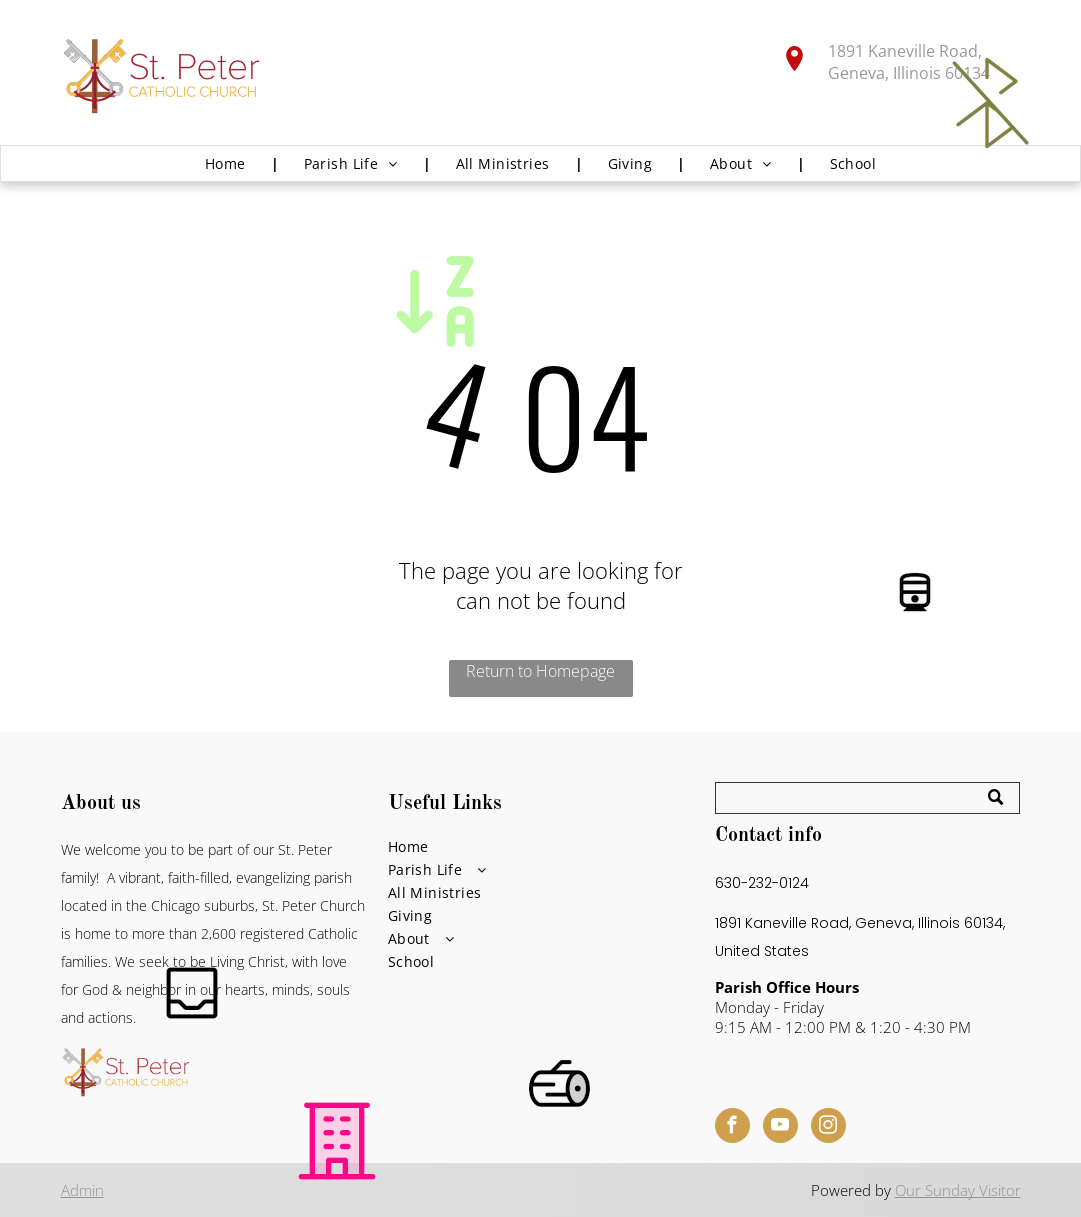 This screenshot has width=1081, height=1217. Describe the element at coordinates (192, 993) in the screenshot. I see `access inbox or incoming items` at that location.